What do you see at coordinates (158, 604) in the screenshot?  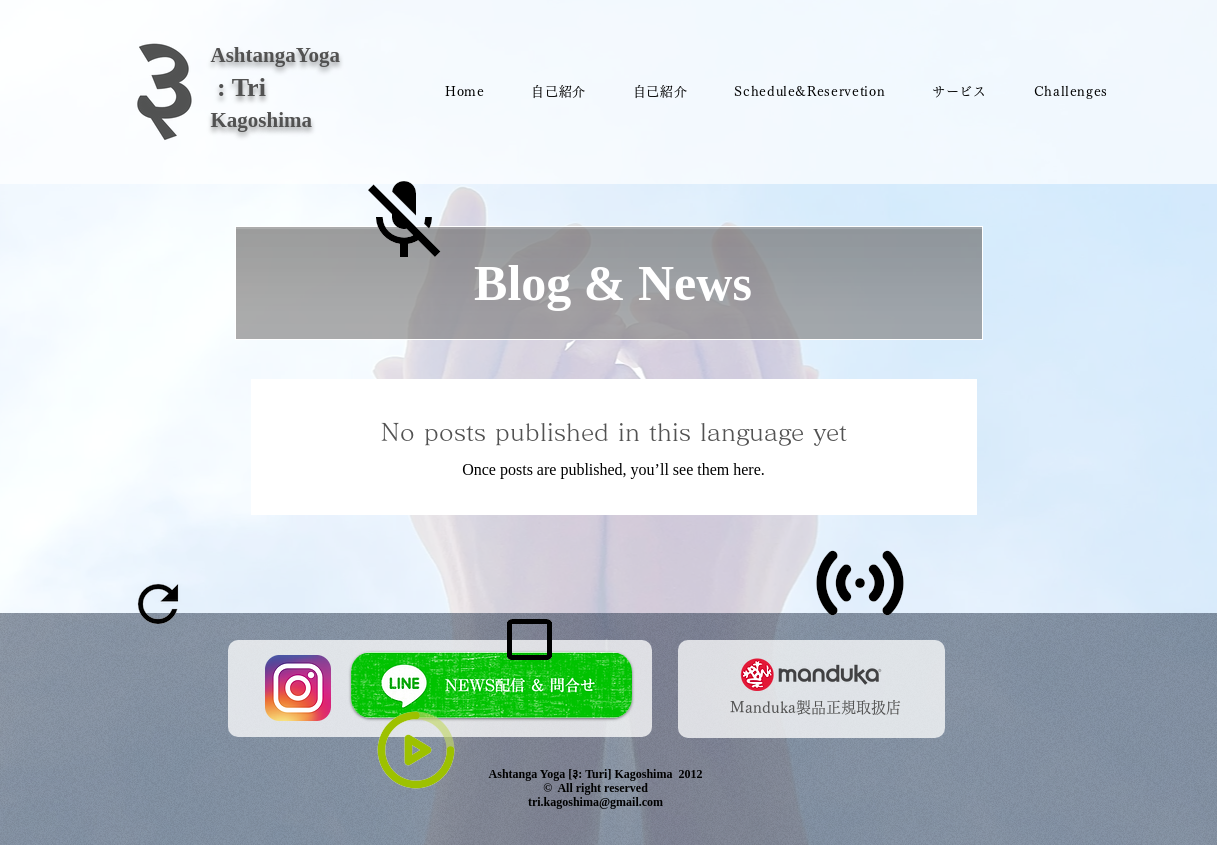 I see `refresh or reload the current page` at bounding box center [158, 604].